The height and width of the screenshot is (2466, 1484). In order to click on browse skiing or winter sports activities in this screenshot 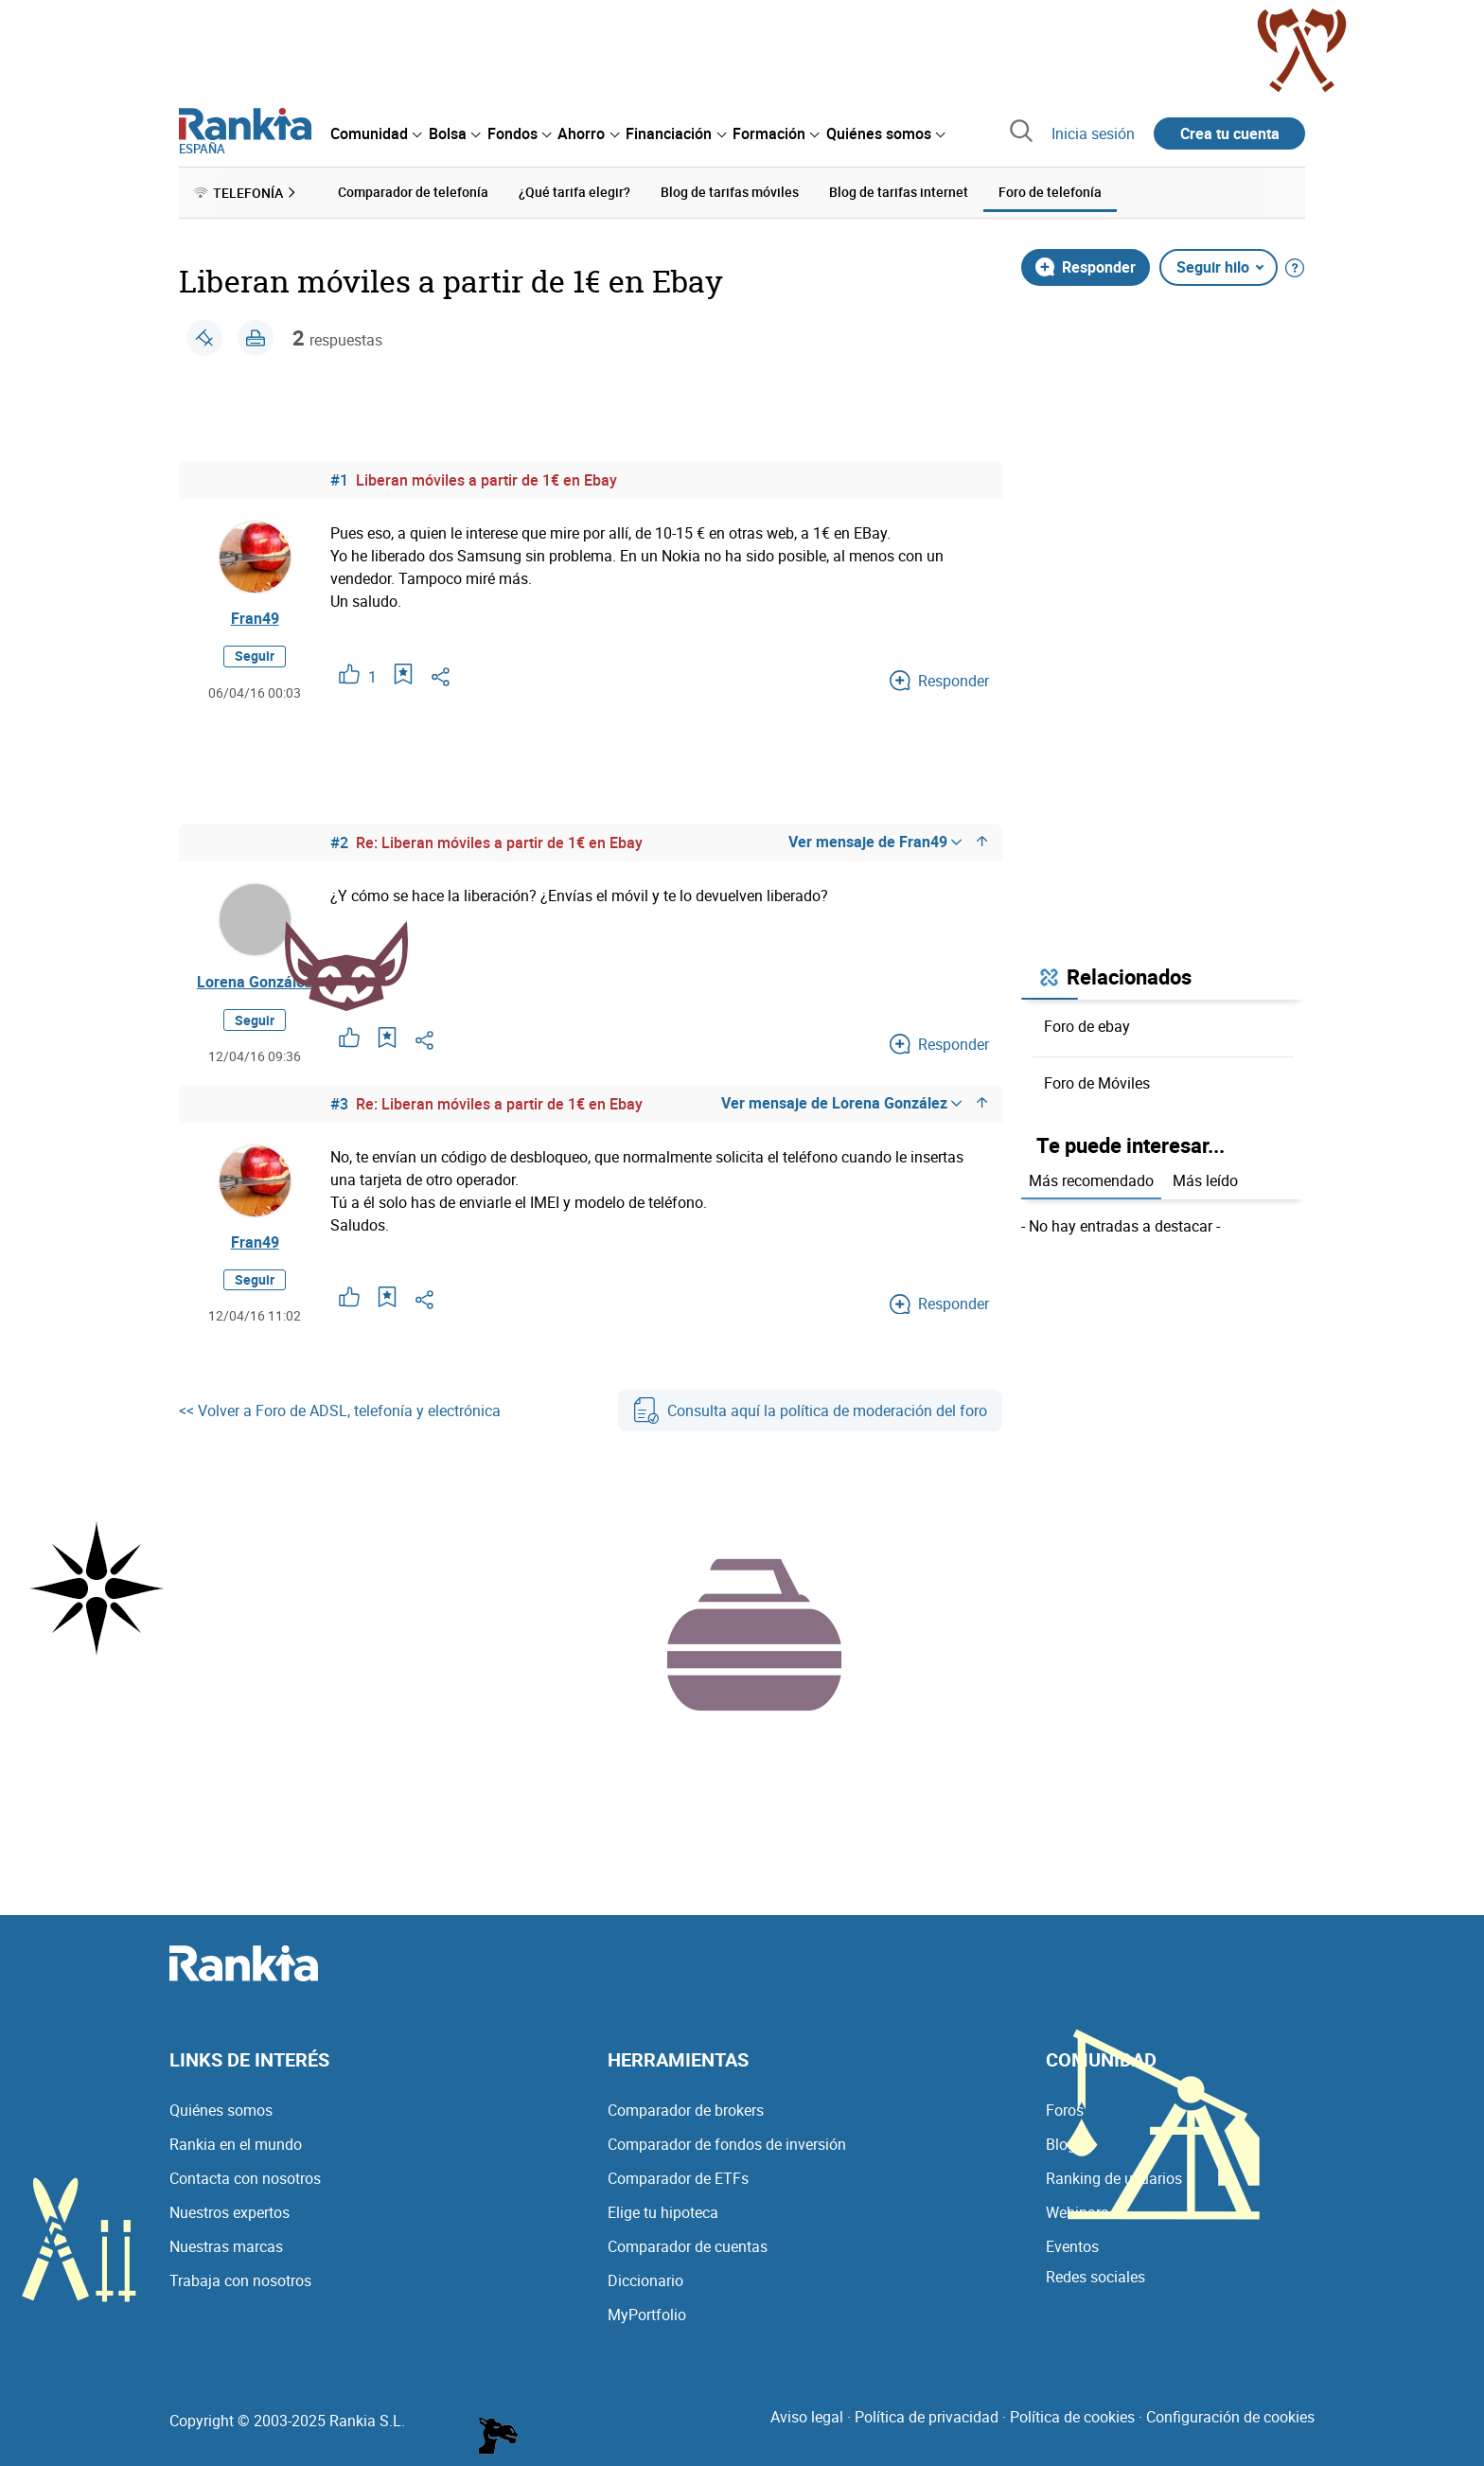, I will do `click(76, 2240)`.